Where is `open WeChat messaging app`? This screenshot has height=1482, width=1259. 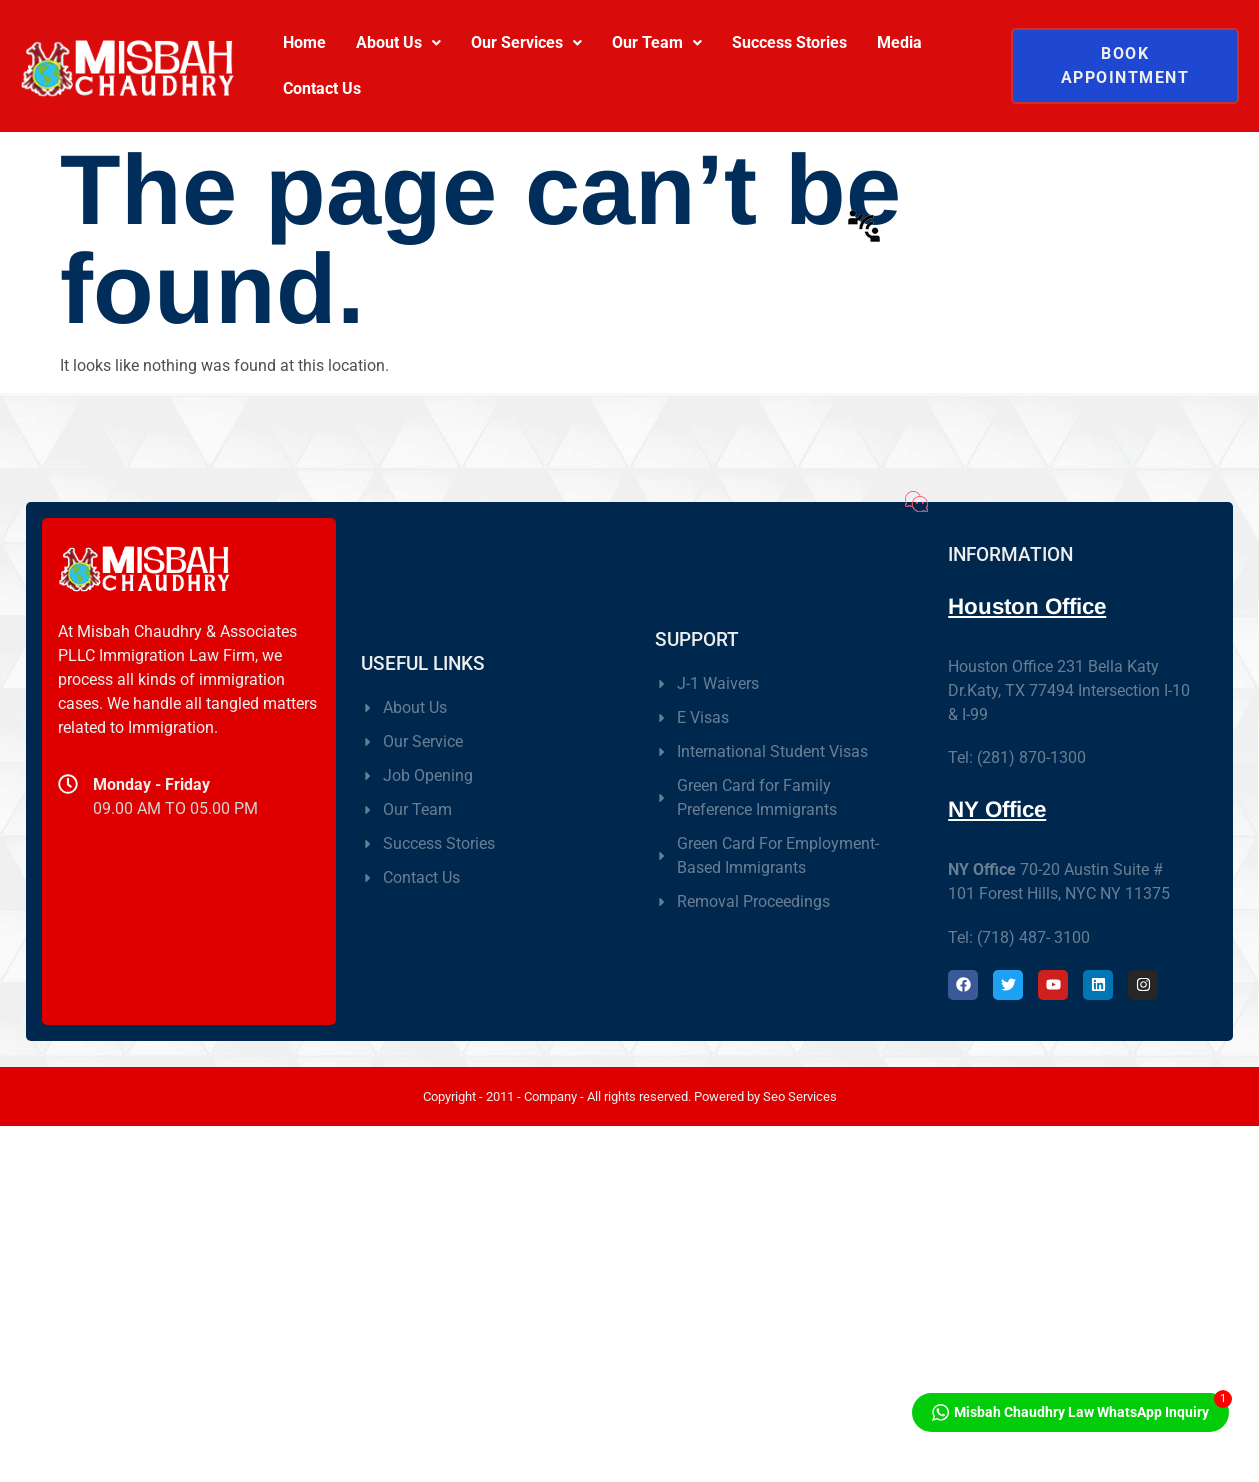
open WeChat messaging app is located at coordinates (916, 501).